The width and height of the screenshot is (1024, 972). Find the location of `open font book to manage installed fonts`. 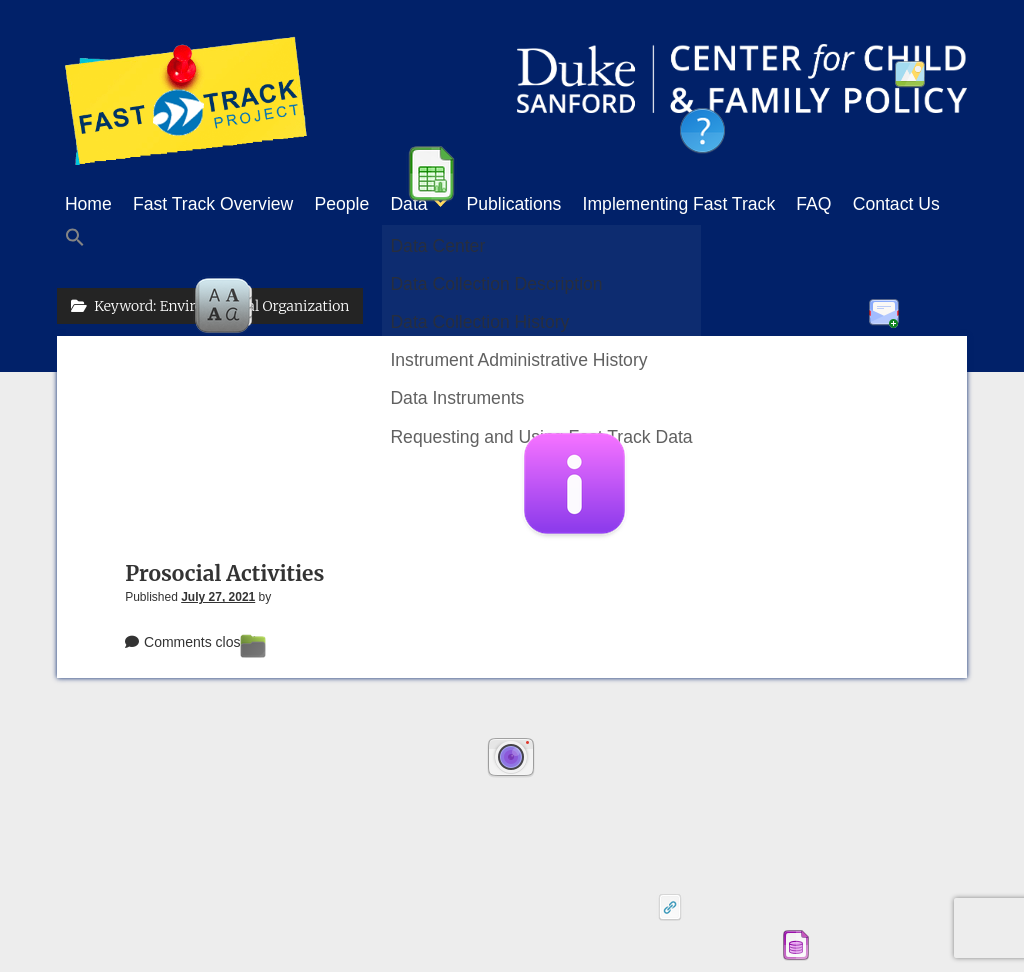

open font book to manage installed fonts is located at coordinates (222, 305).